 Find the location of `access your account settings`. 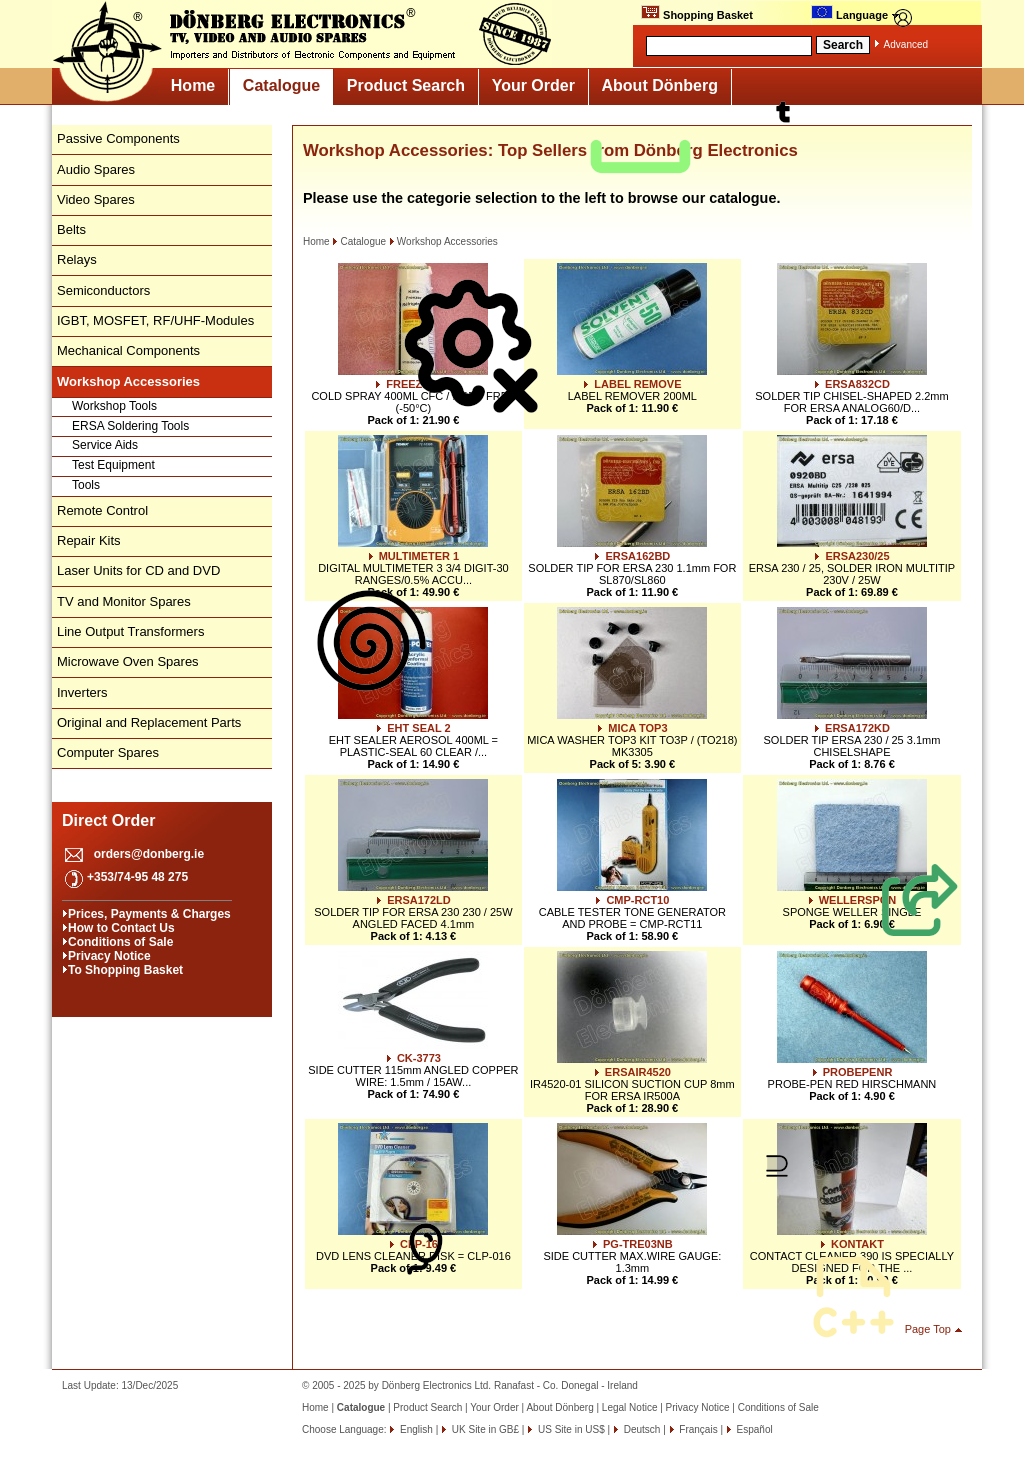

access your account settings is located at coordinates (903, 18).